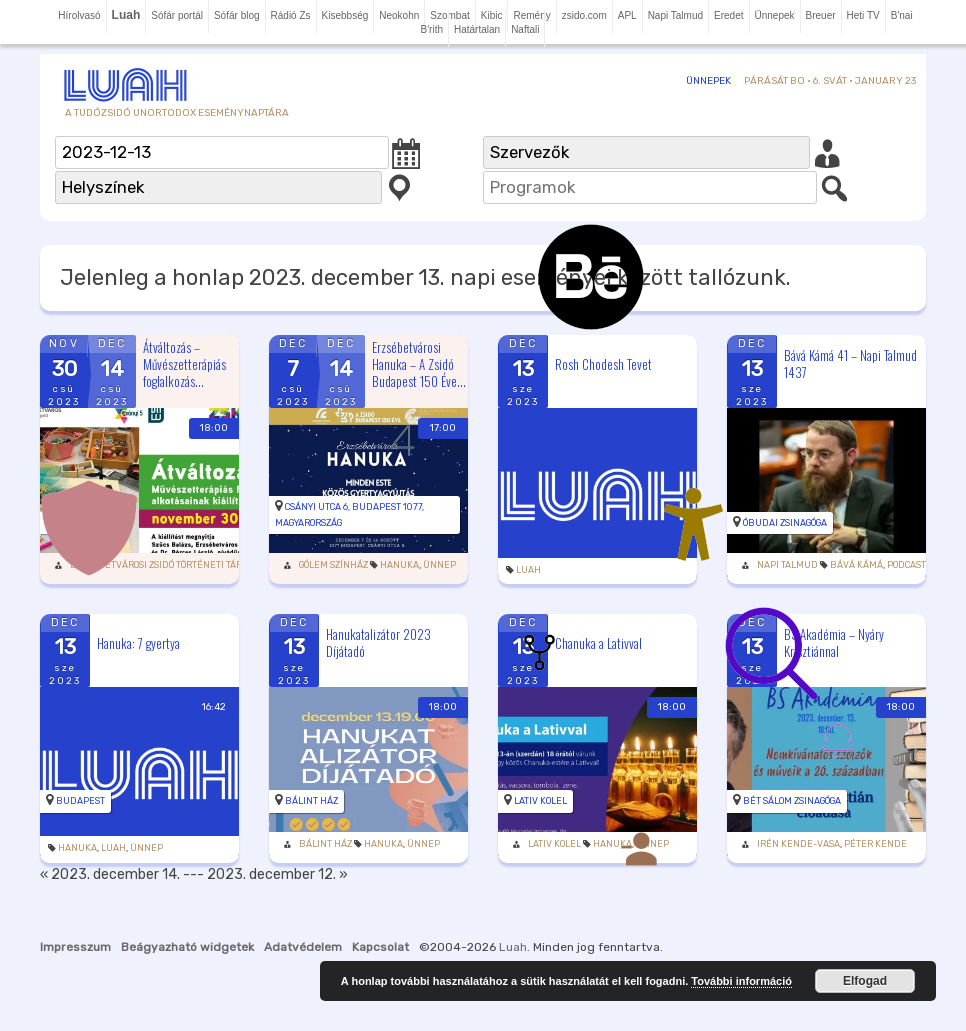  What do you see at coordinates (693, 524) in the screenshot?
I see `access accessibility settings` at bounding box center [693, 524].